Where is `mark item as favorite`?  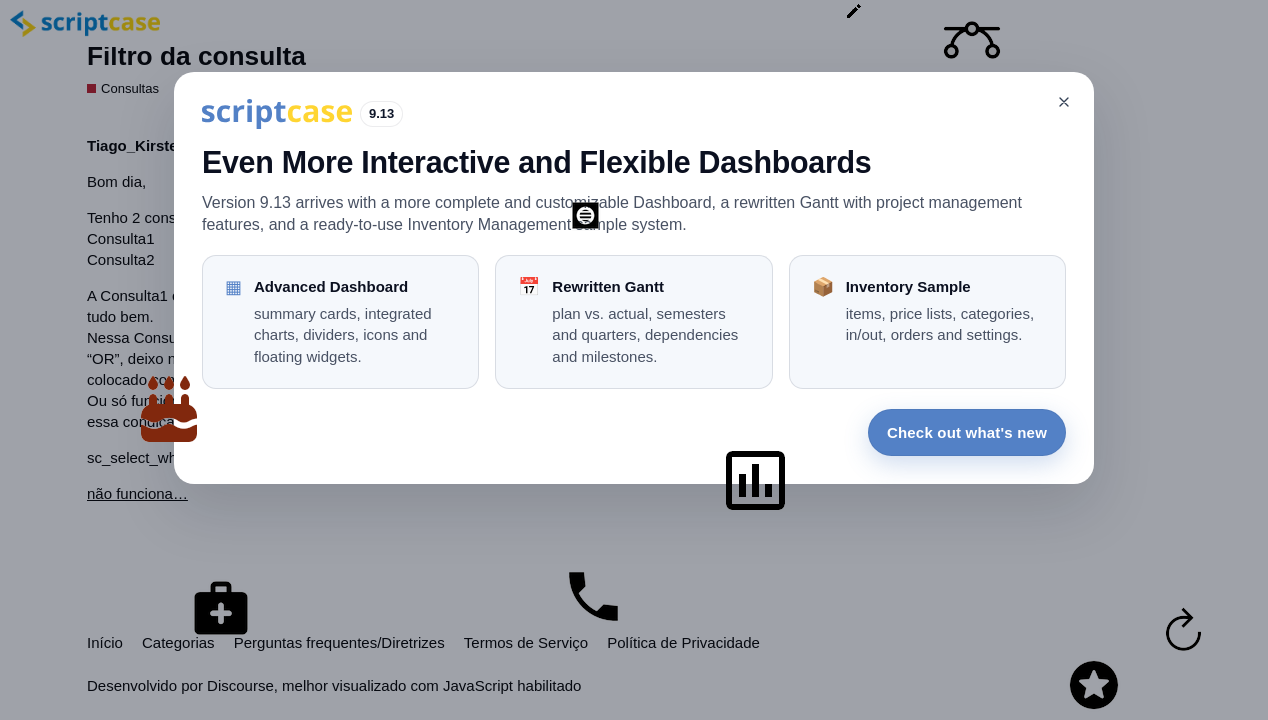 mark item as favorite is located at coordinates (1094, 685).